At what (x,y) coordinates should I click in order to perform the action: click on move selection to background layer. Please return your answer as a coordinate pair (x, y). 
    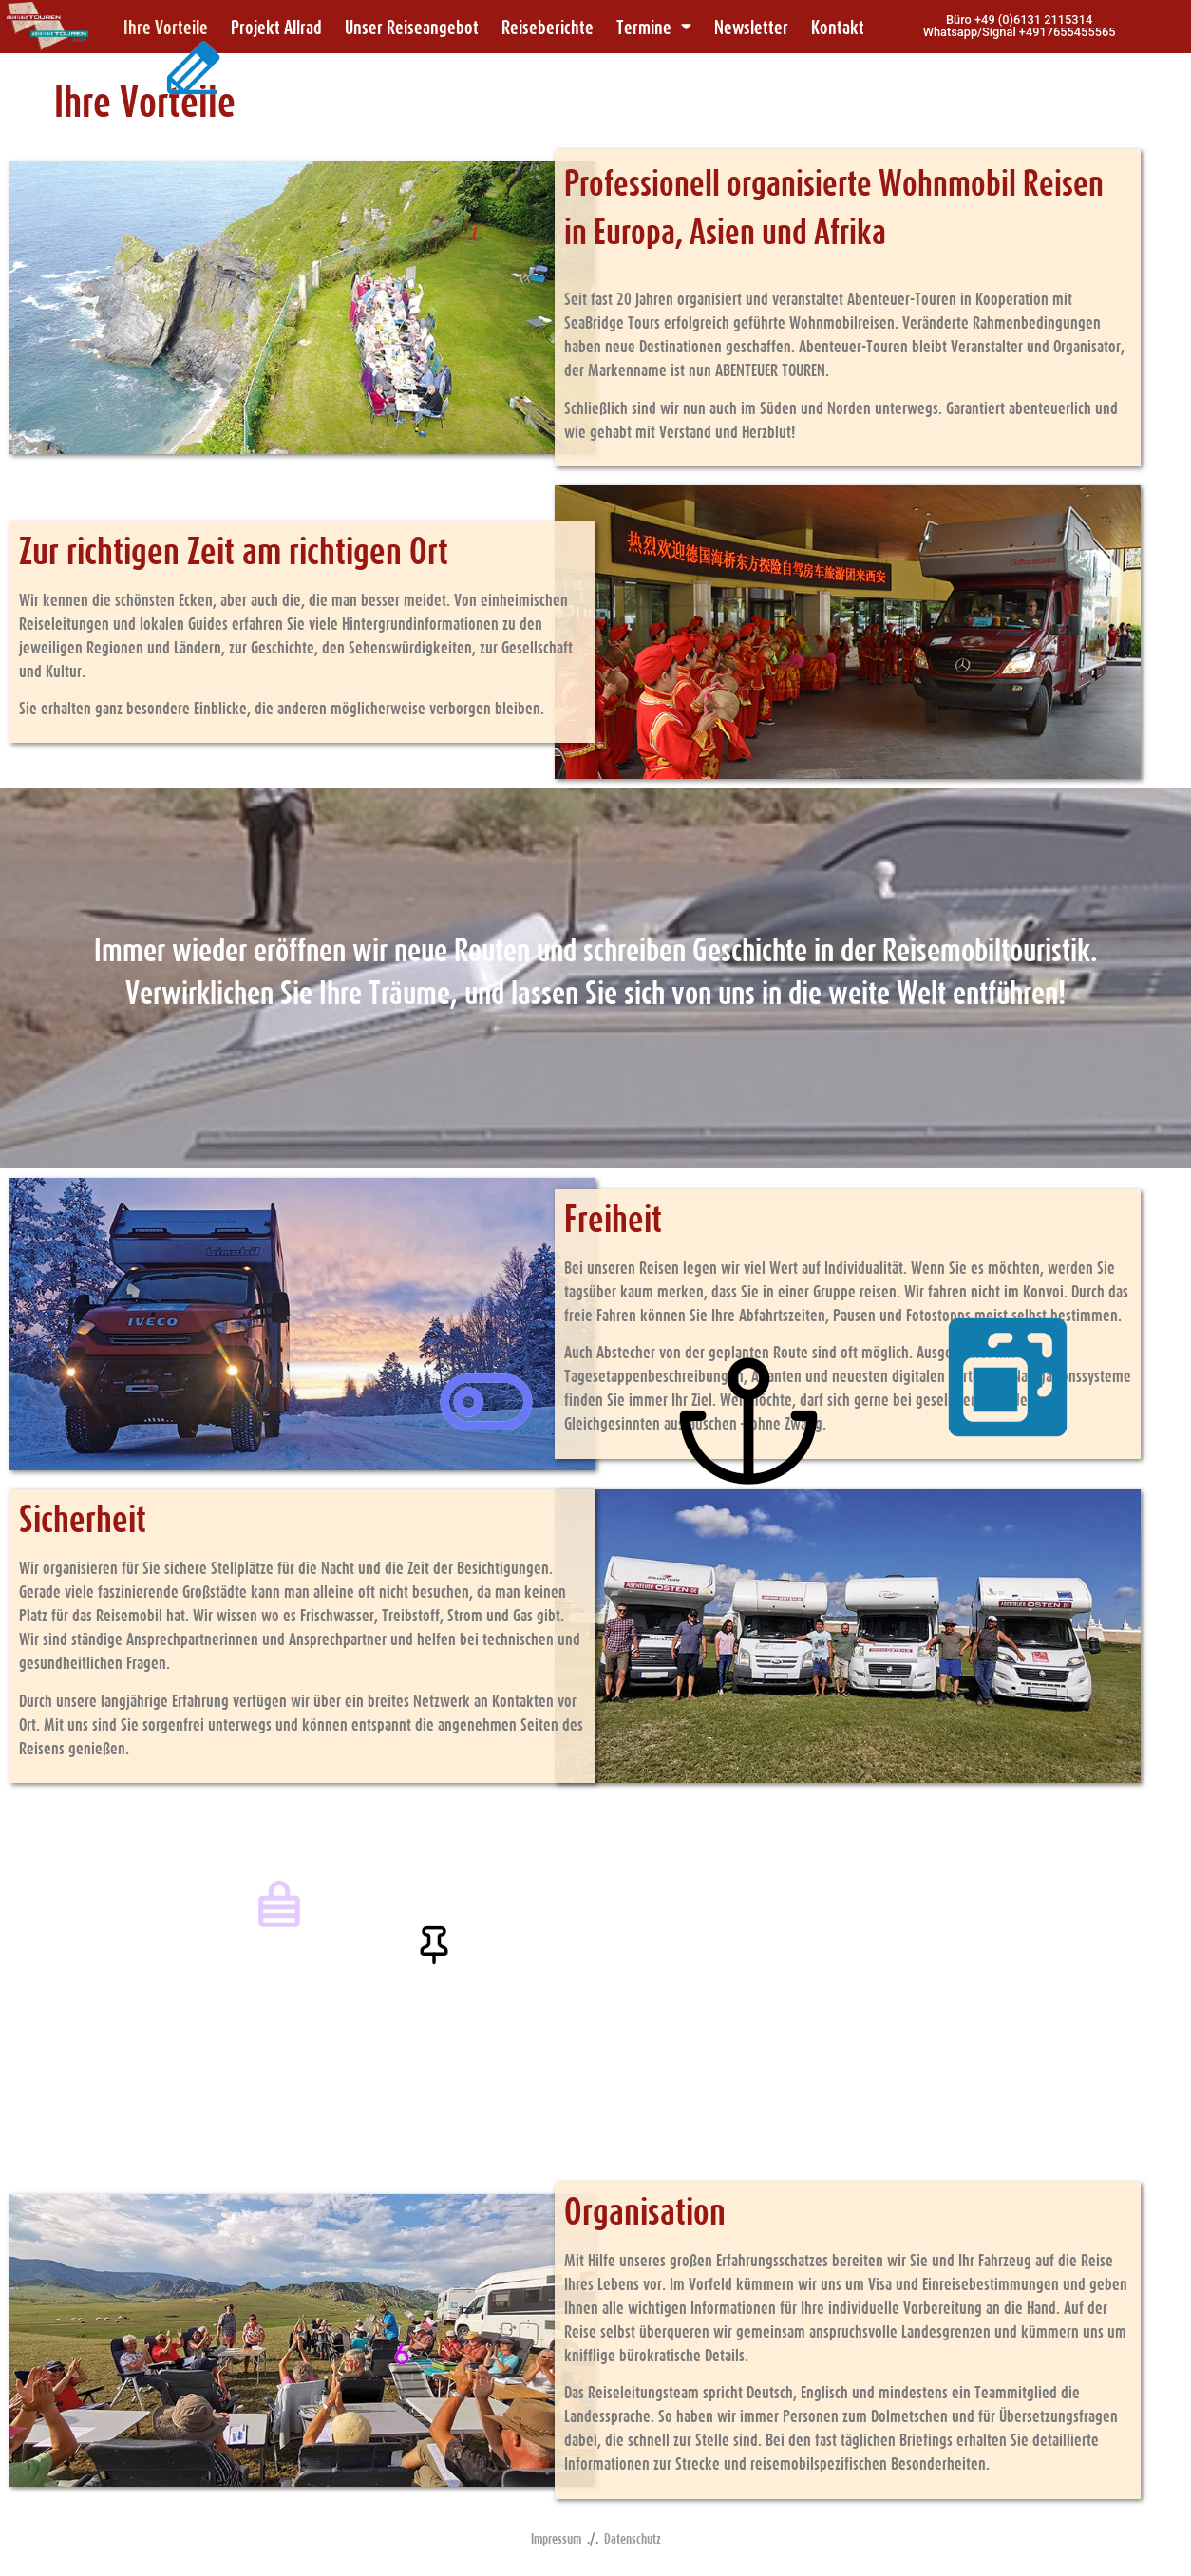
    Looking at the image, I should click on (1008, 1377).